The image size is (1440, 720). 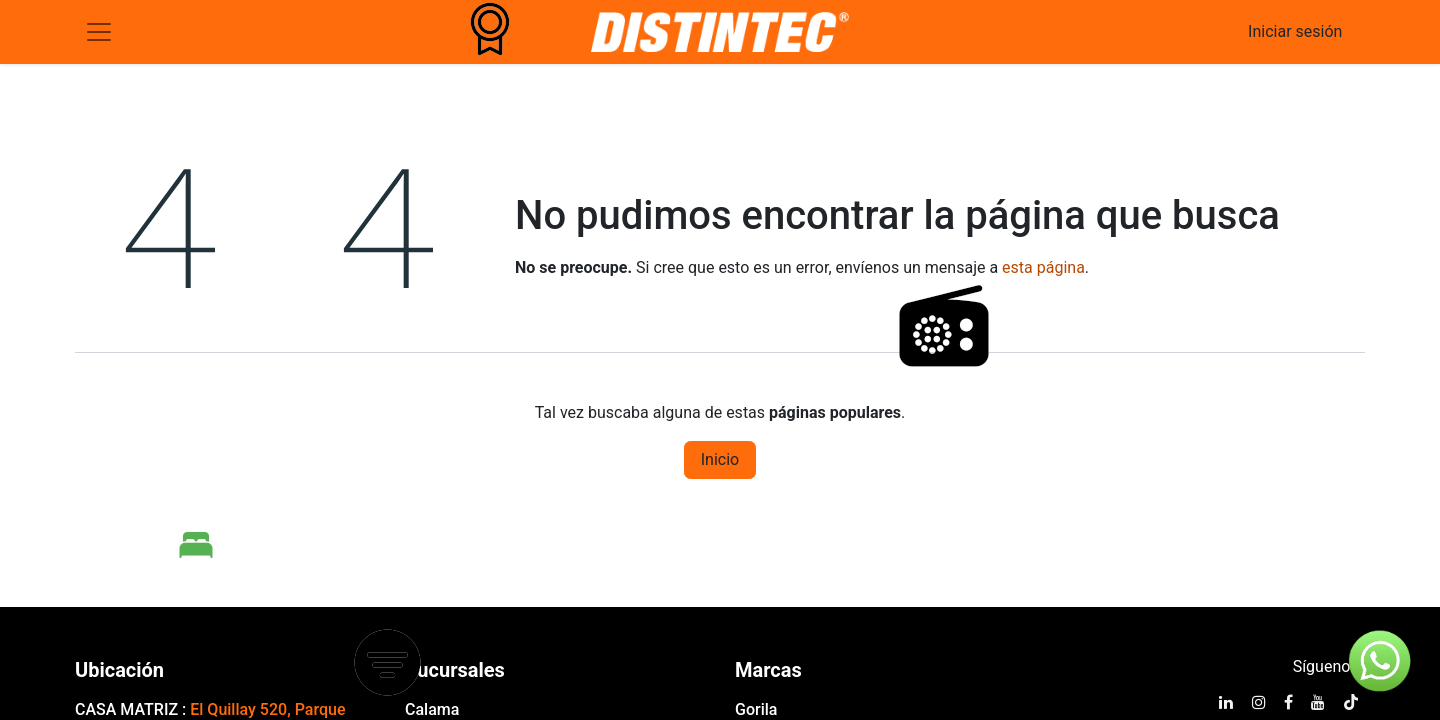 I want to click on view achievements or awards, so click(x=490, y=29).